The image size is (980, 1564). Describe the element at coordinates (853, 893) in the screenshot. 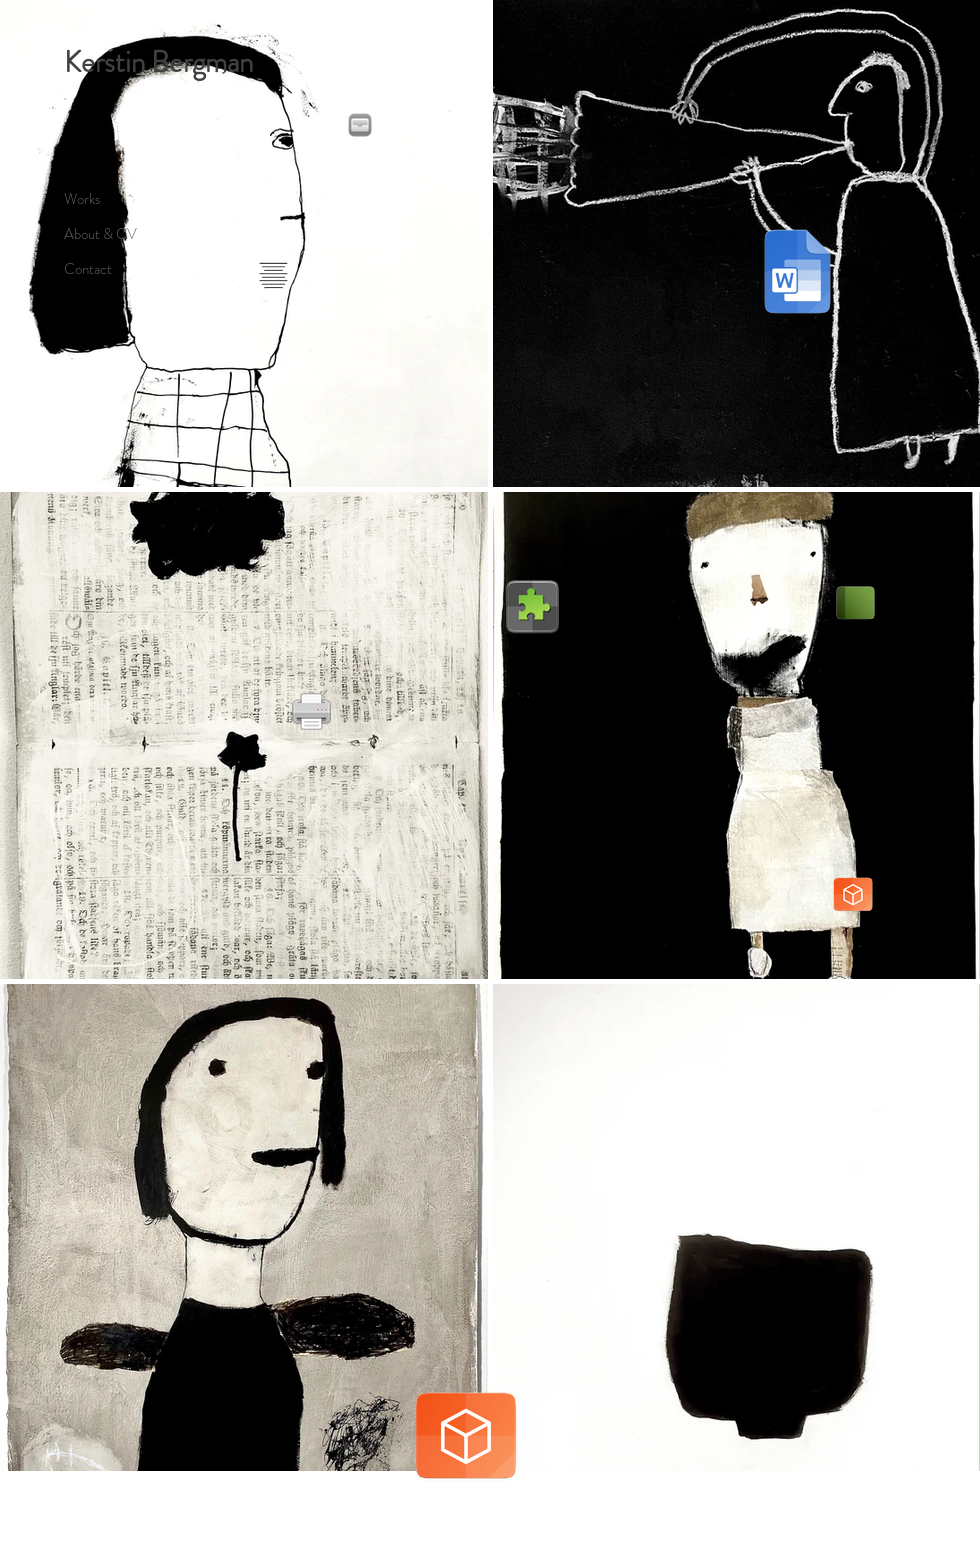

I see `open a 3D model file in OBJ format` at that location.